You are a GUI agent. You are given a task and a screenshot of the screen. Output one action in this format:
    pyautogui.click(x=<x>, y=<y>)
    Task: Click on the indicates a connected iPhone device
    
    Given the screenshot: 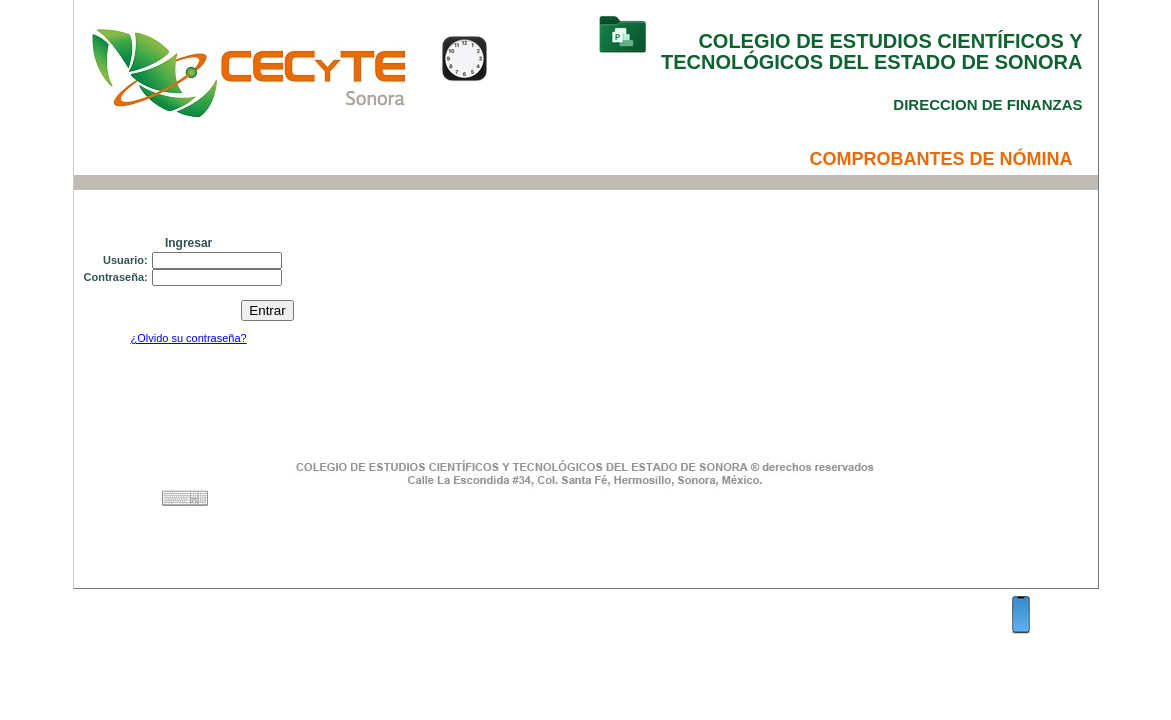 What is the action you would take?
    pyautogui.click(x=1021, y=615)
    